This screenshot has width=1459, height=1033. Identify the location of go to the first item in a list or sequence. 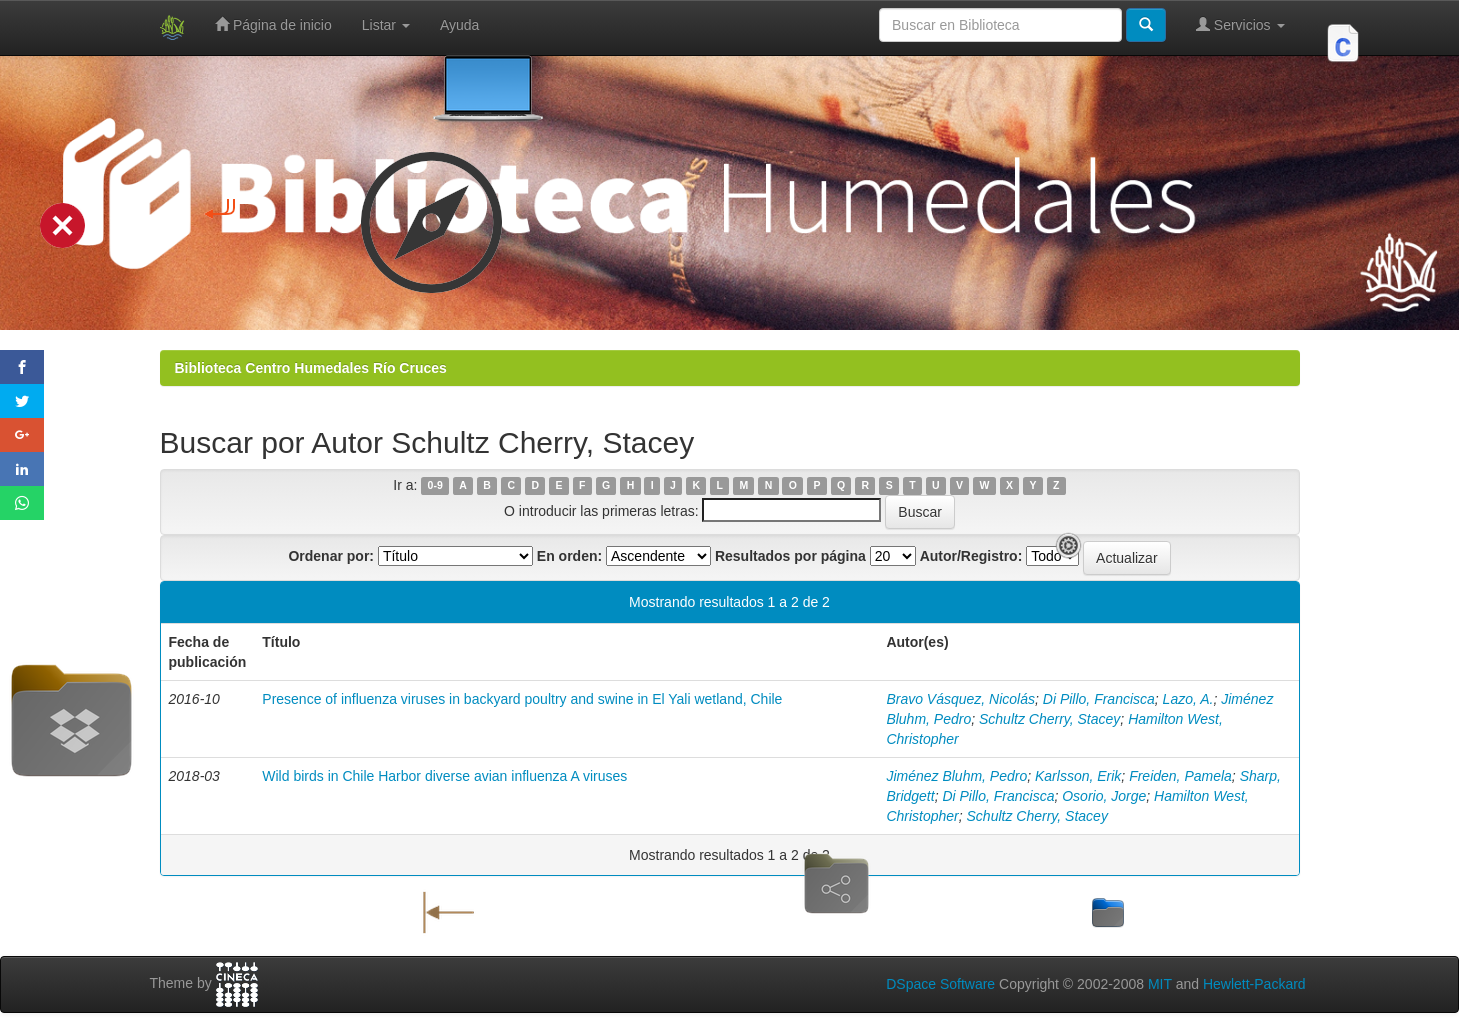
(448, 912).